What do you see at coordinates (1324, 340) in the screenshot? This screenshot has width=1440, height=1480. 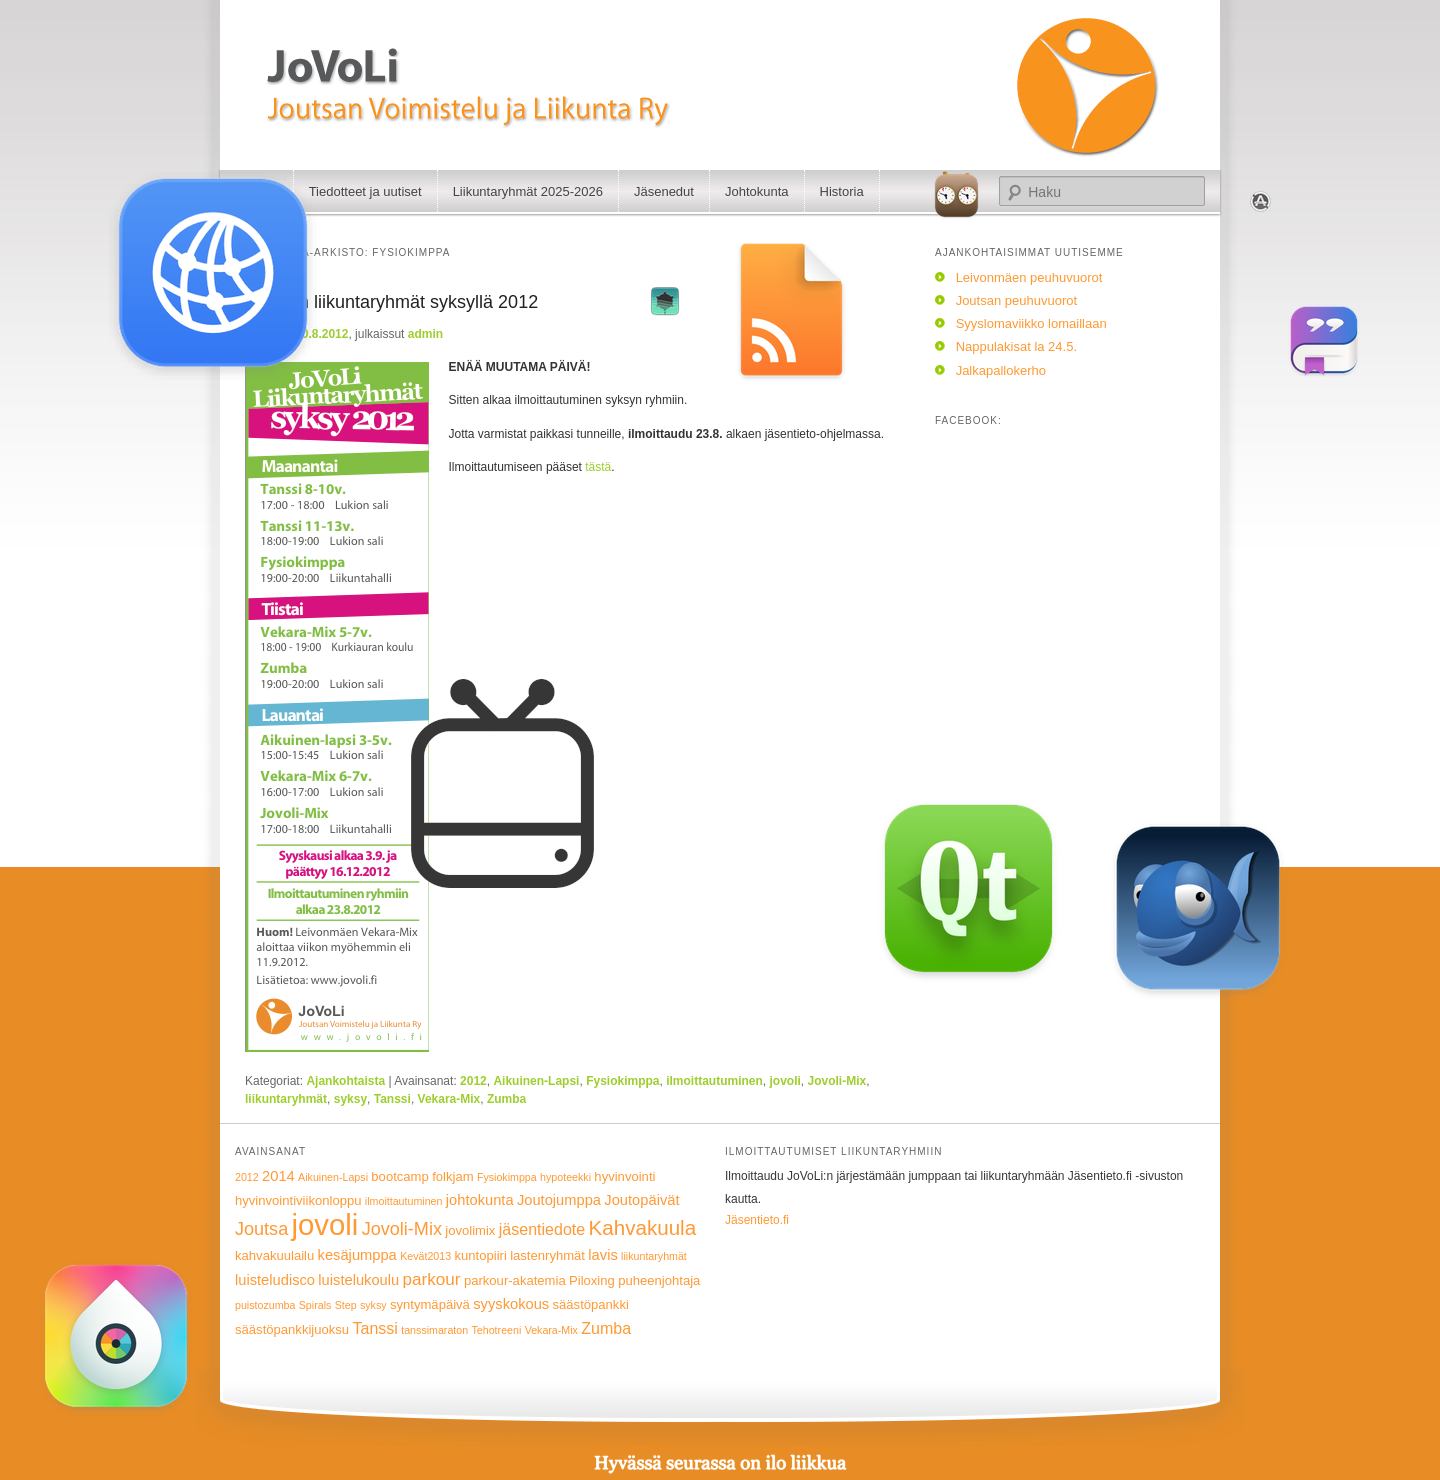 I see `open citations manager app` at bounding box center [1324, 340].